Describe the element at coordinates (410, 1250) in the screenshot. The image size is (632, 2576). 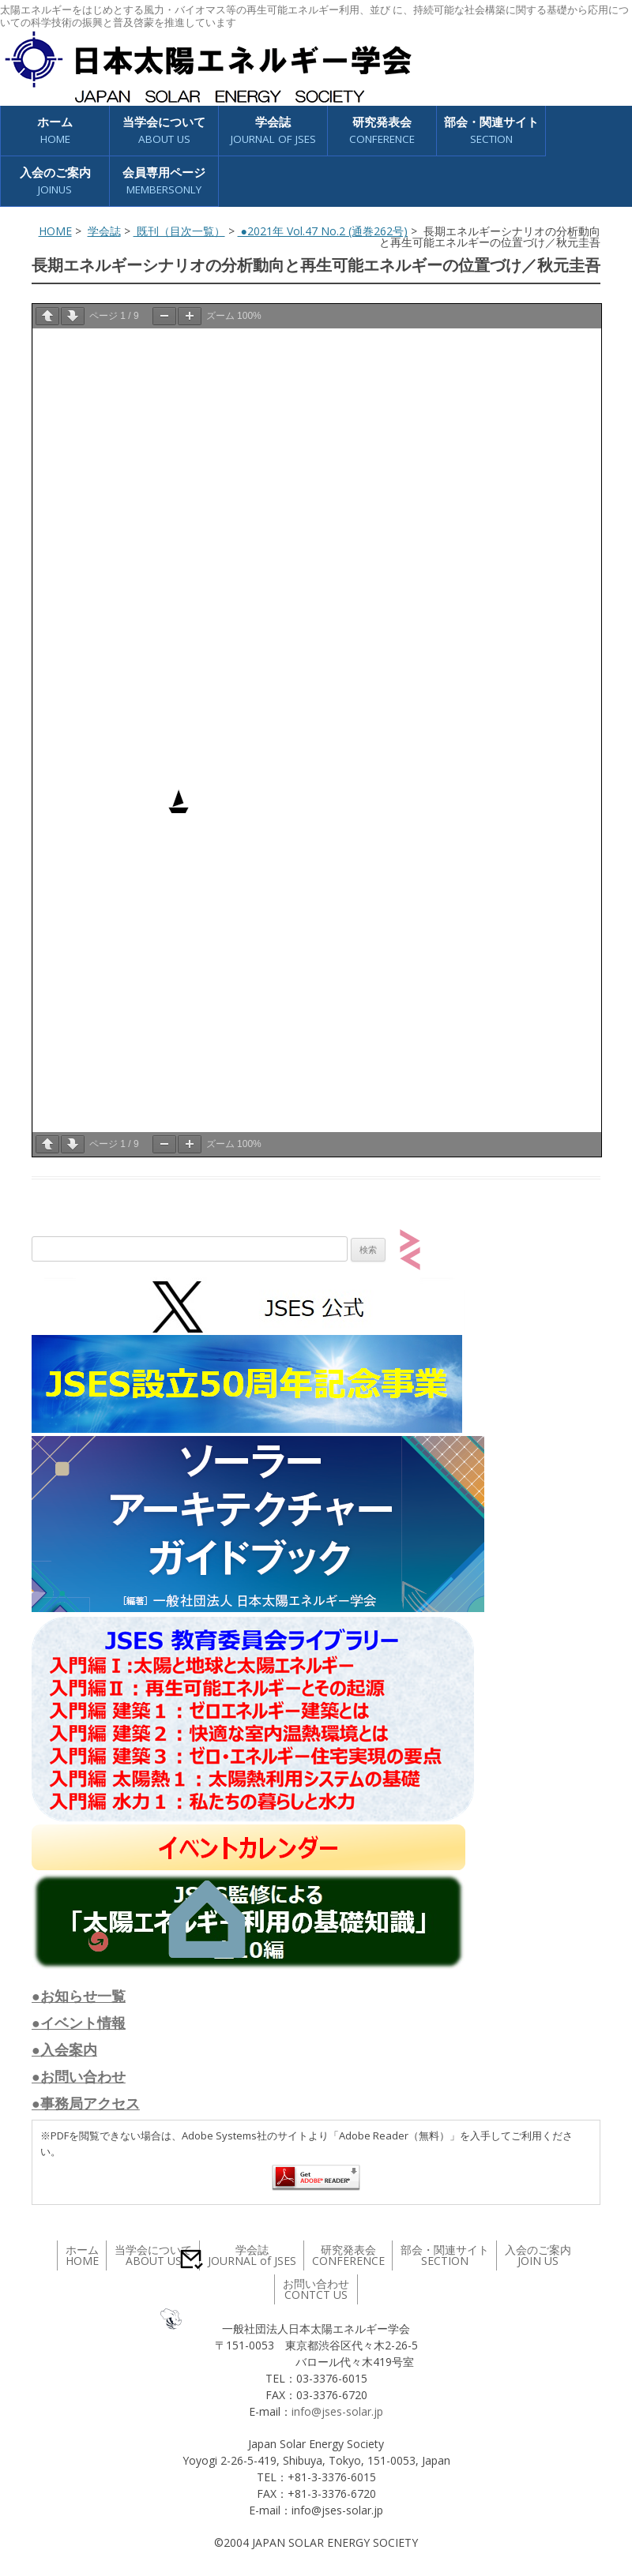
I see `playcanvas game engine logo` at that location.